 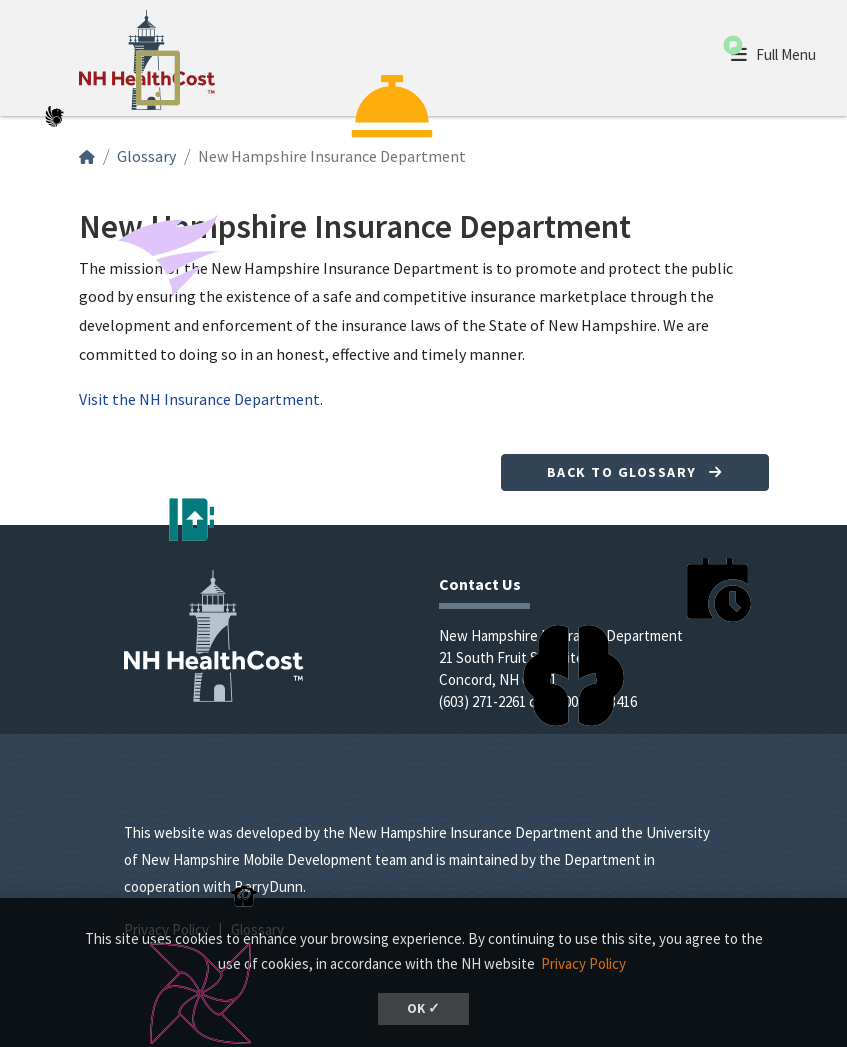 I want to click on request assistance or customer service, so click(x=392, y=108).